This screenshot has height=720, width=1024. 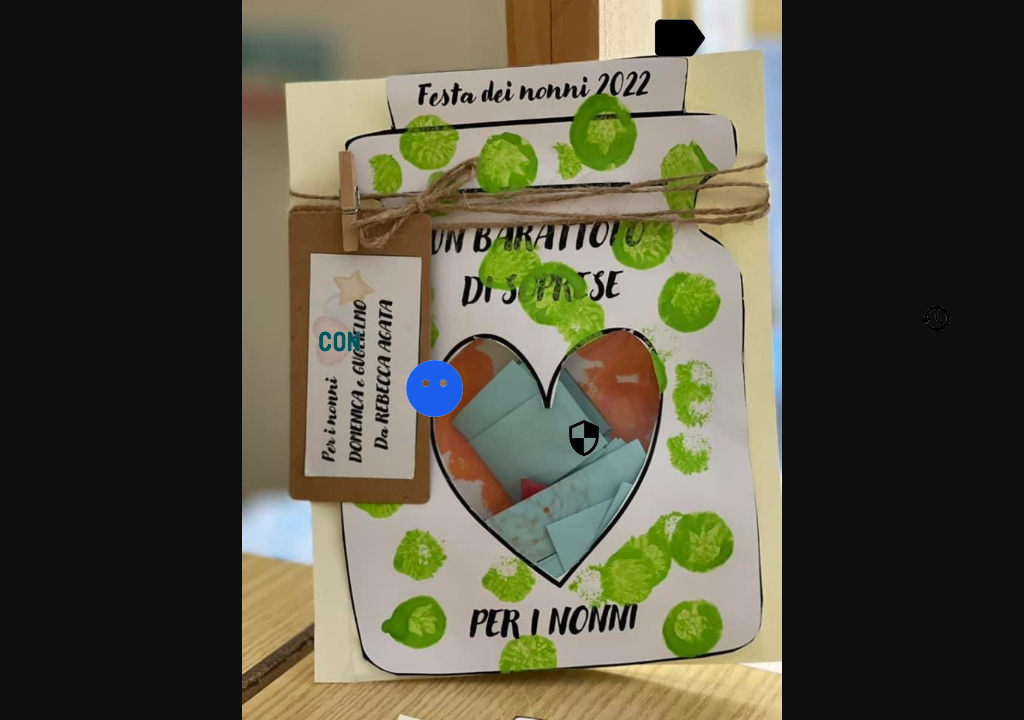 What do you see at coordinates (679, 38) in the screenshot?
I see `add or apply a label to an item` at bounding box center [679, 38].